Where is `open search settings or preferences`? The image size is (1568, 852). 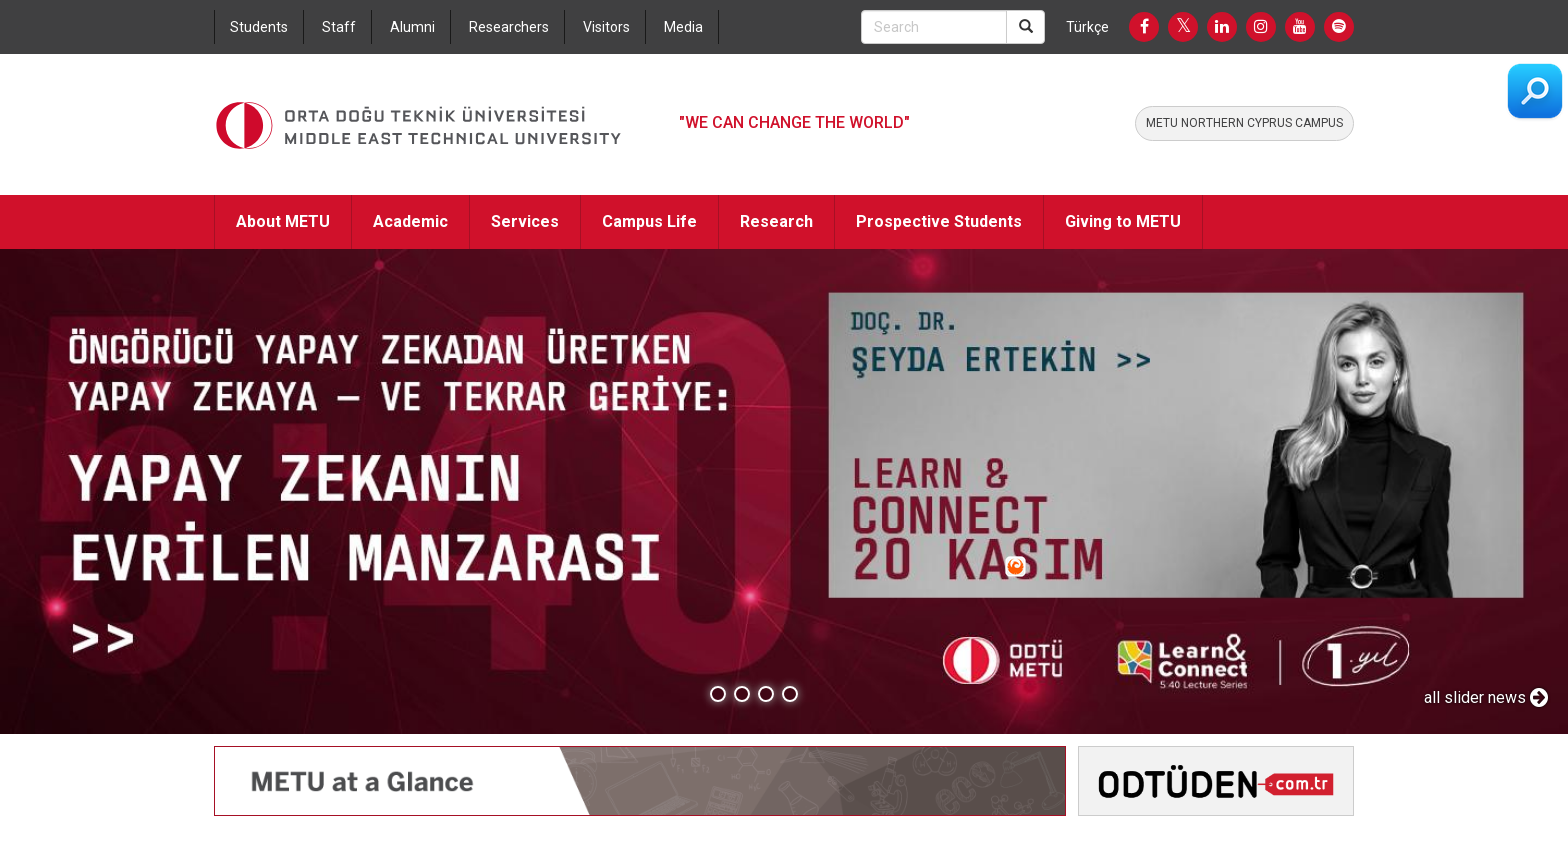
open search settings or preferences is located at coordinates (1535, 91).